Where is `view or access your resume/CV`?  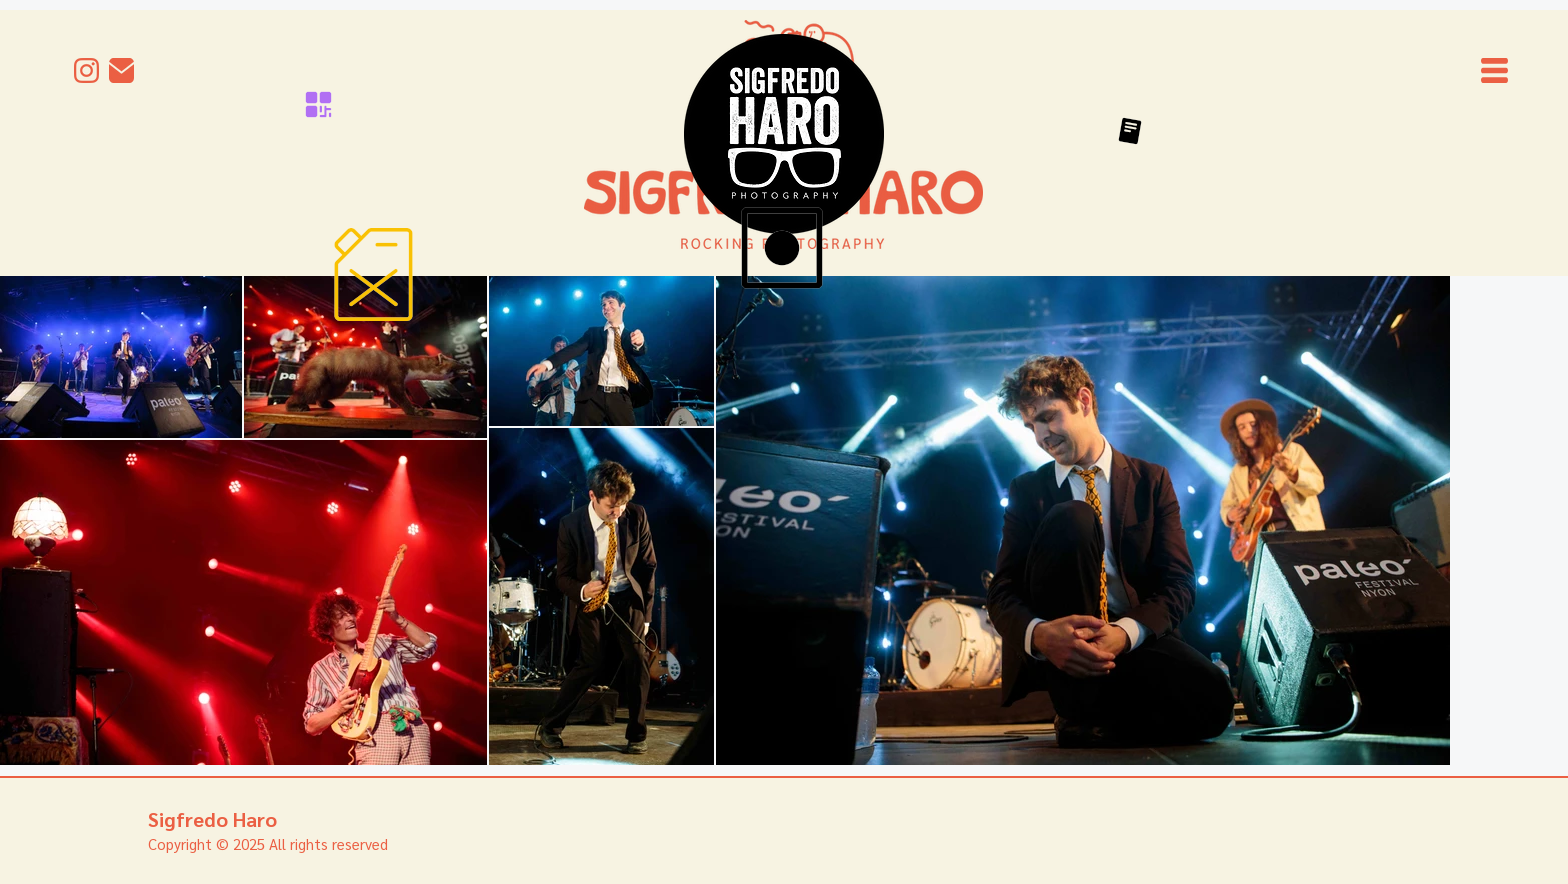 view or access your resume/CV is located at coordinates (1130, 131).